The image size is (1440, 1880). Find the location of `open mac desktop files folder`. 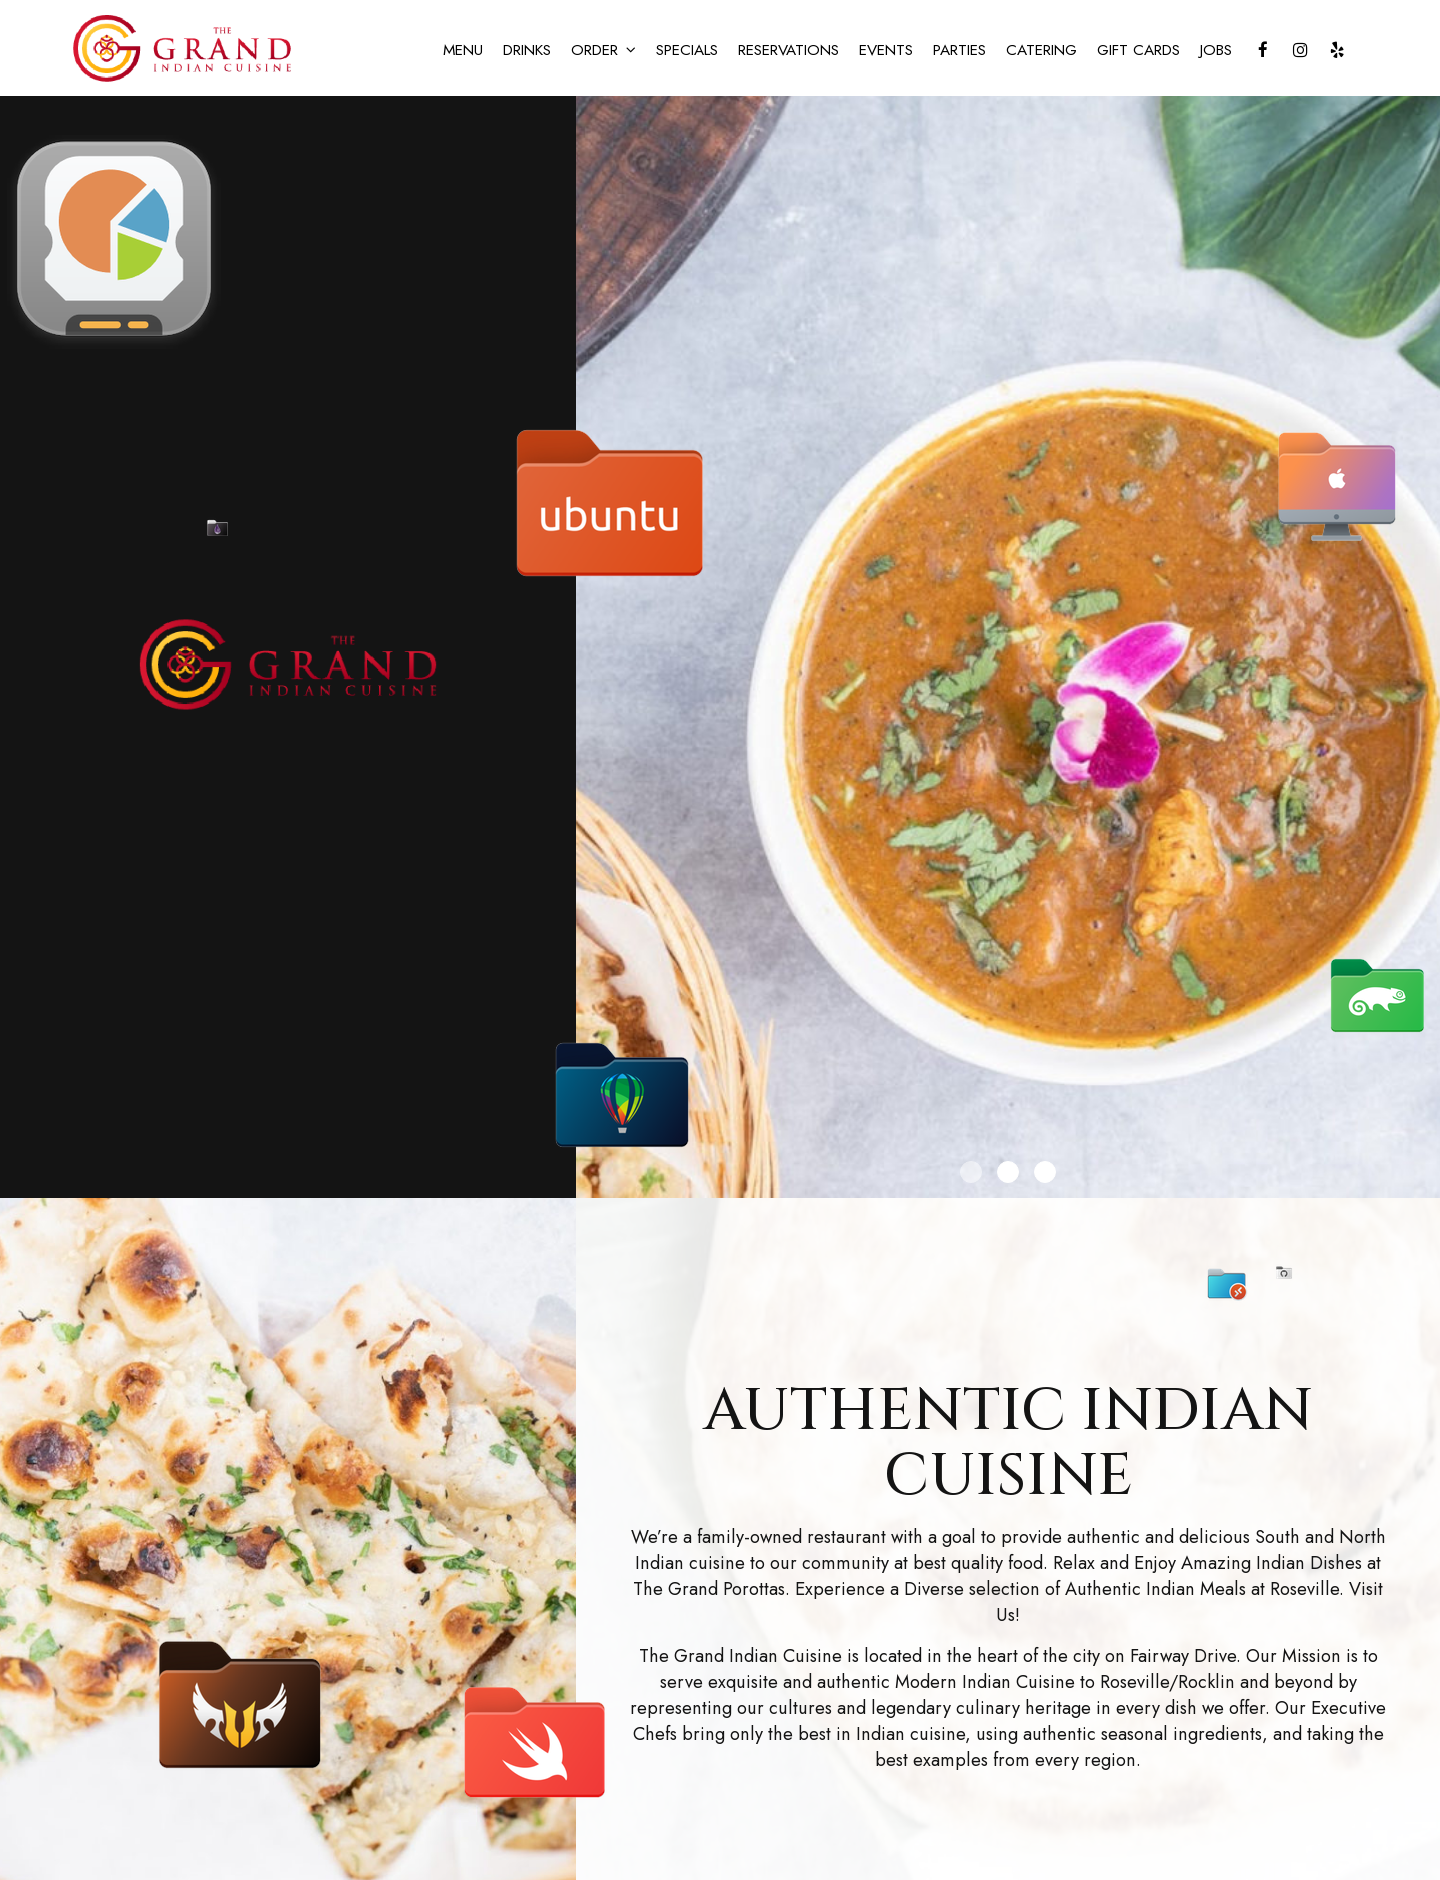

open mac desktop files folder is located at coordinates (1336, 481).